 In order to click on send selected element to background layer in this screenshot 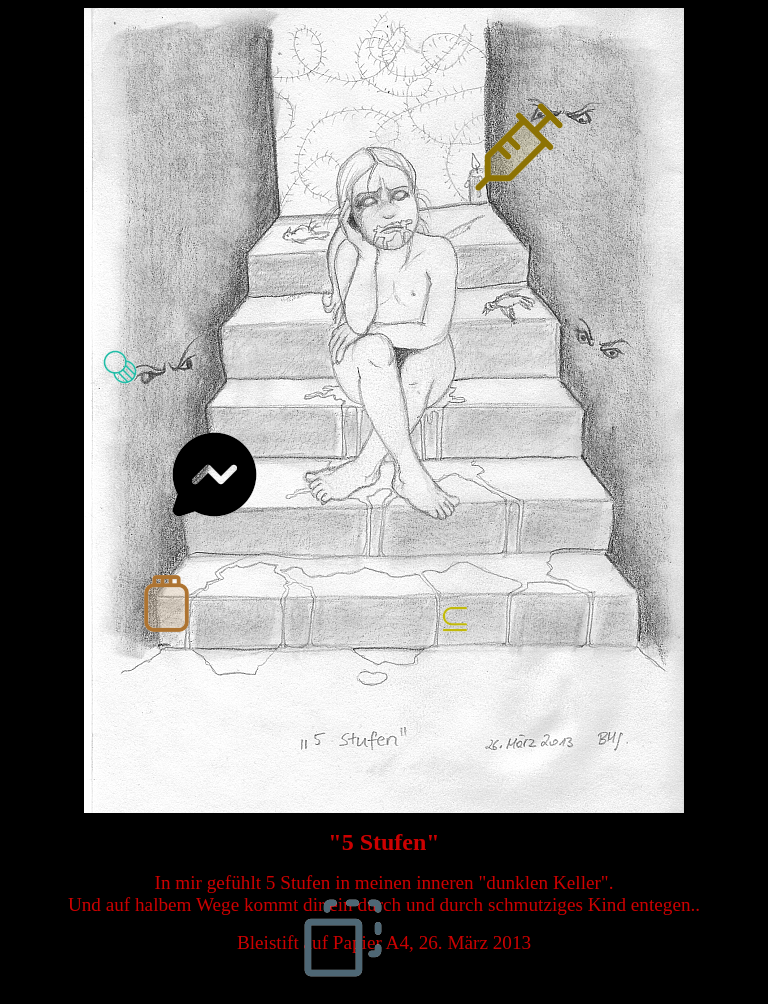, I will do `click(343, 938)`.